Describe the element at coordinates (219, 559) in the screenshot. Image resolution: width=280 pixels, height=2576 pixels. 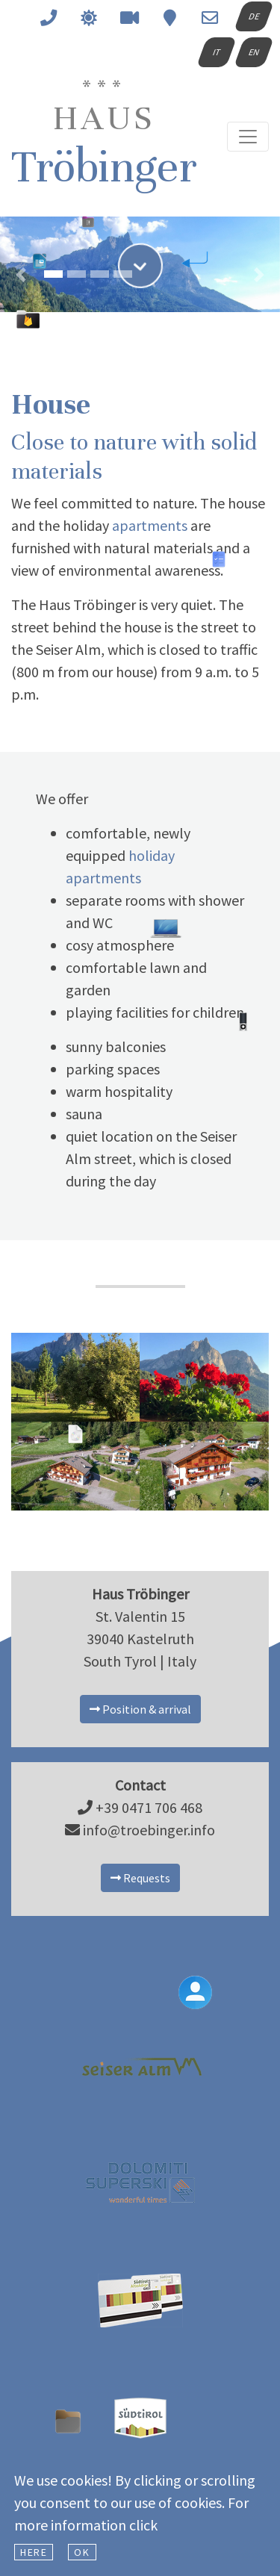
I see `open the GNOME To Do task manager app` at that location.